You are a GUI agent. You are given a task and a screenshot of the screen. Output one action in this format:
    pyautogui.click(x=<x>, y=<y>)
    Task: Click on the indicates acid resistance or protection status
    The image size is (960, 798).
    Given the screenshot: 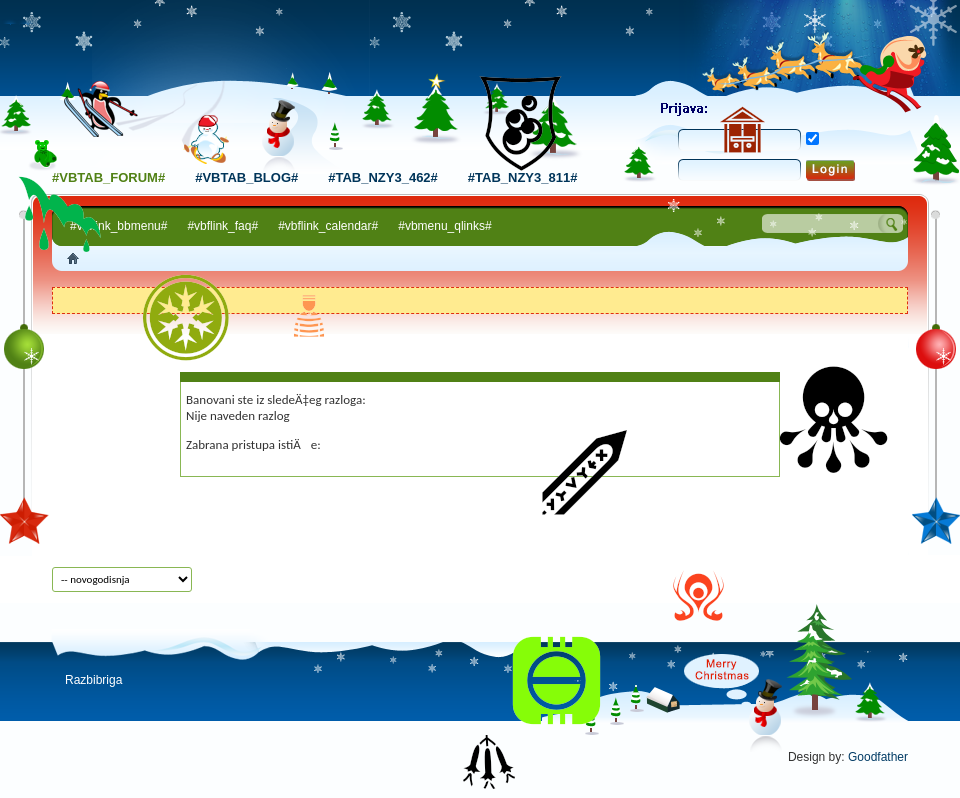 What is the action you would take?
    pyautogui.click(x=520, y=123)
    